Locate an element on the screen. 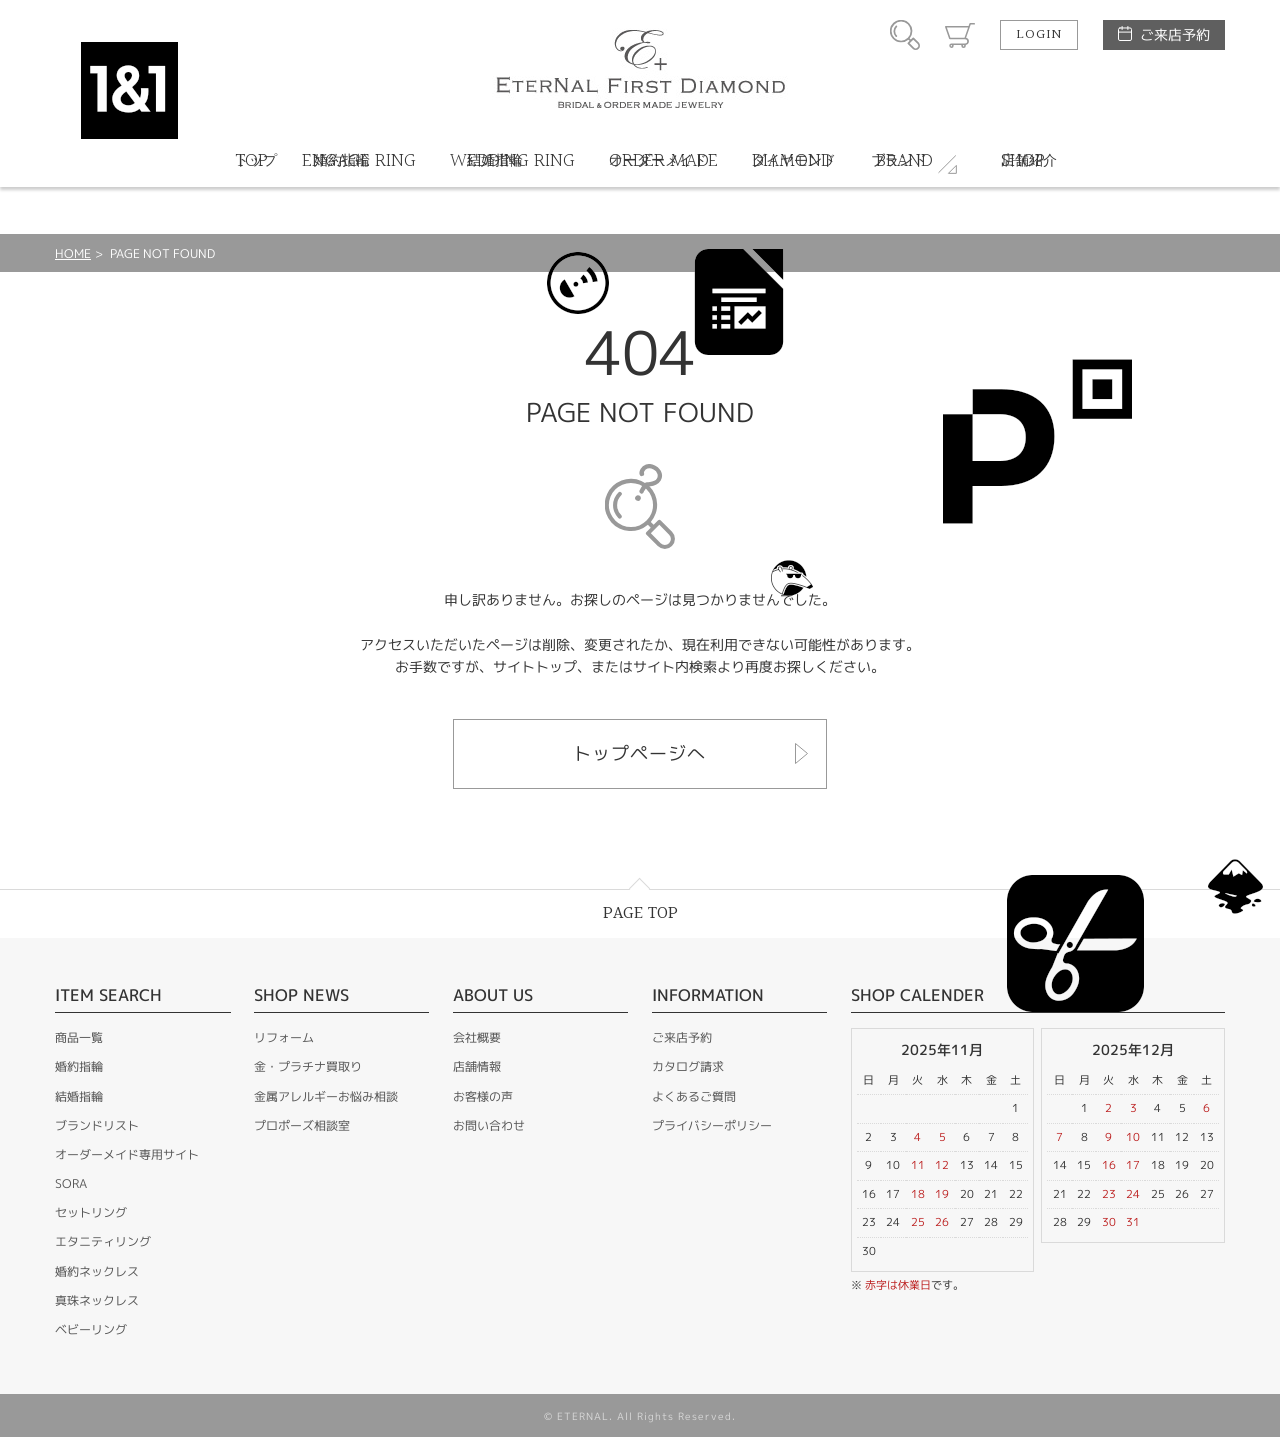  open Inkscape vector graphics editor is located at coordinates (1235, 886).